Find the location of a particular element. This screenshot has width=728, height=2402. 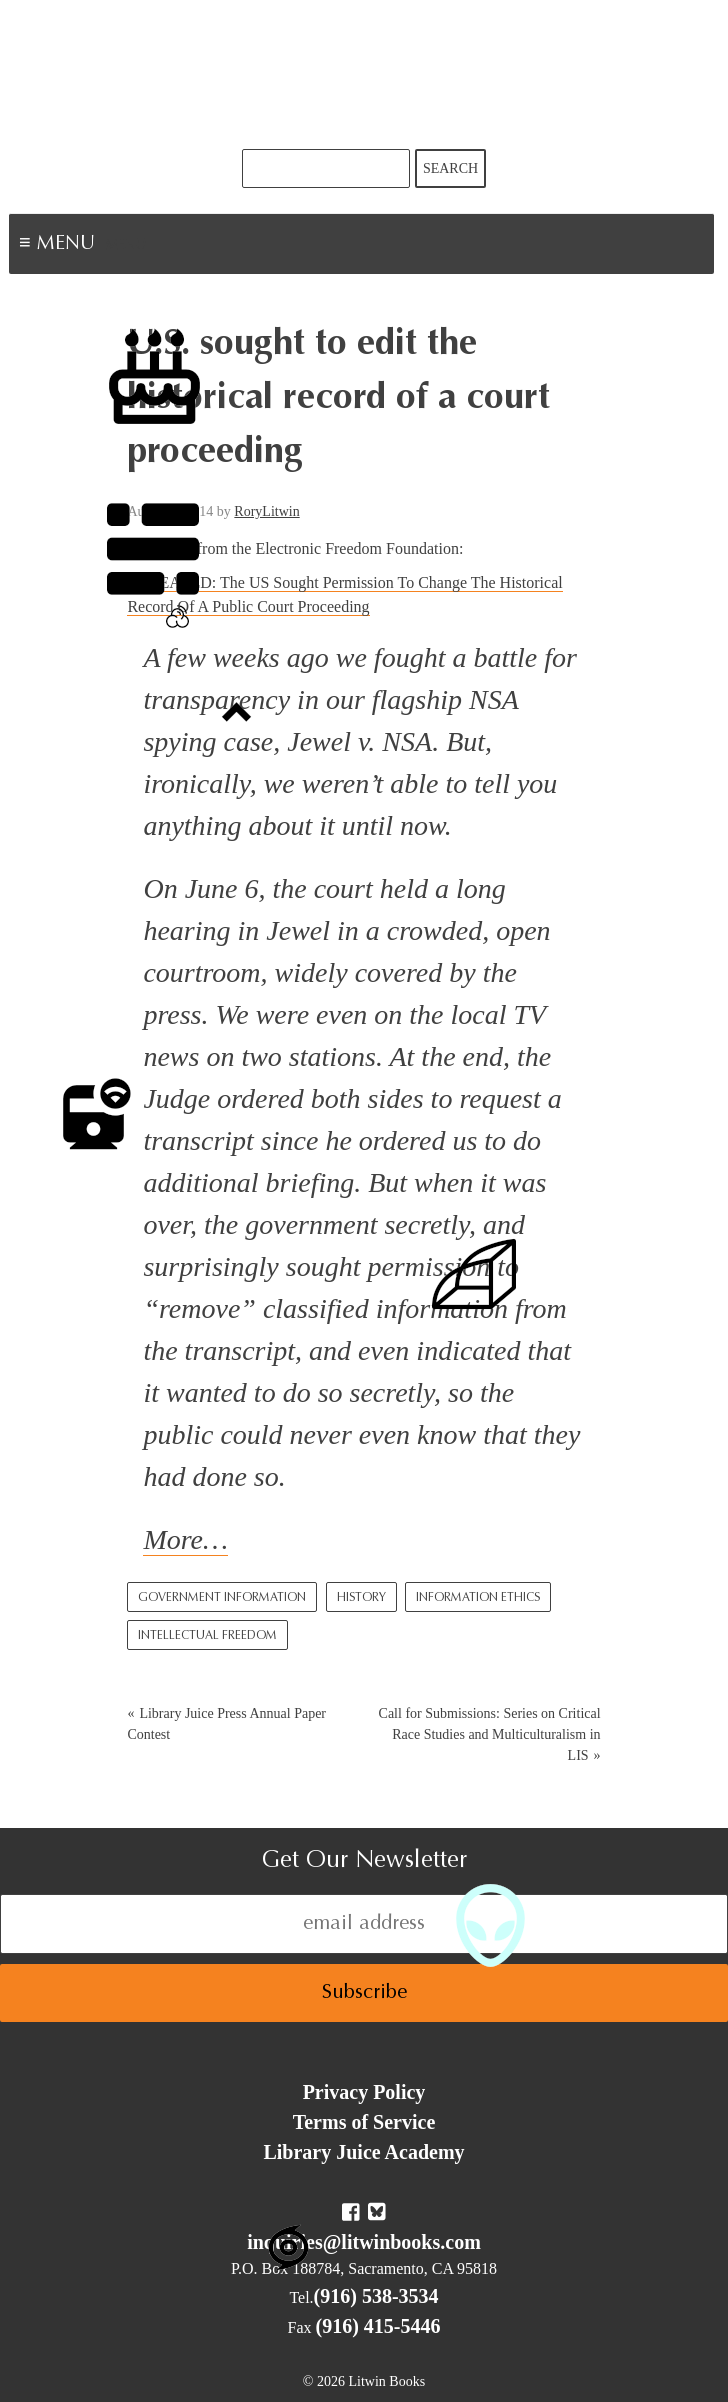

view birthday or celebration events is located at coordinates (154, 378).